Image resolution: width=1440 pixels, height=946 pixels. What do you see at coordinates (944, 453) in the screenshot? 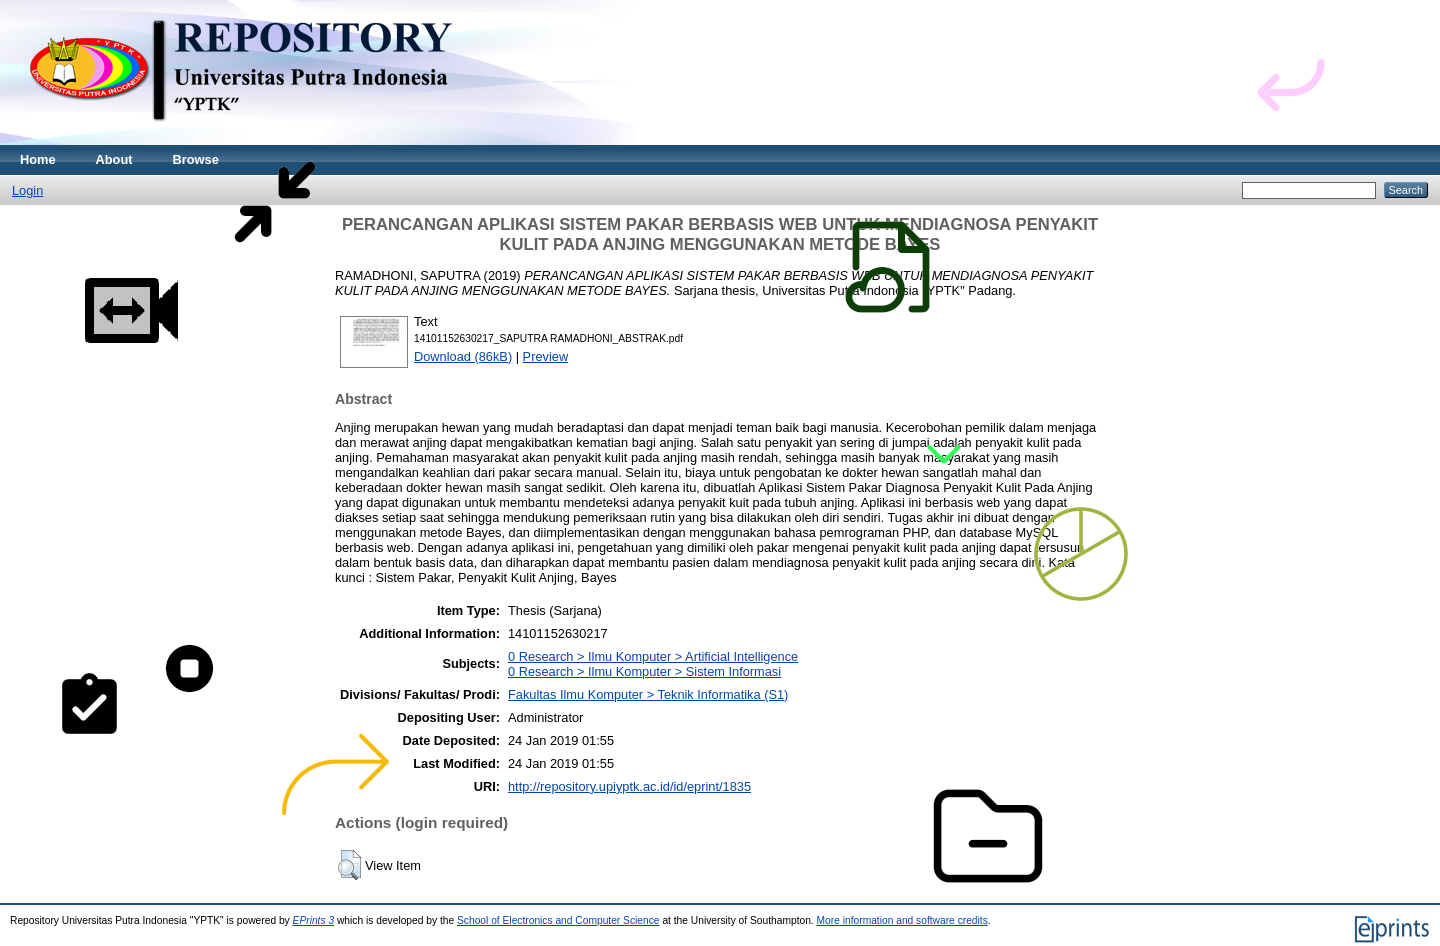
I see `expand a dropdown menu` at bounding box center [944, 453].